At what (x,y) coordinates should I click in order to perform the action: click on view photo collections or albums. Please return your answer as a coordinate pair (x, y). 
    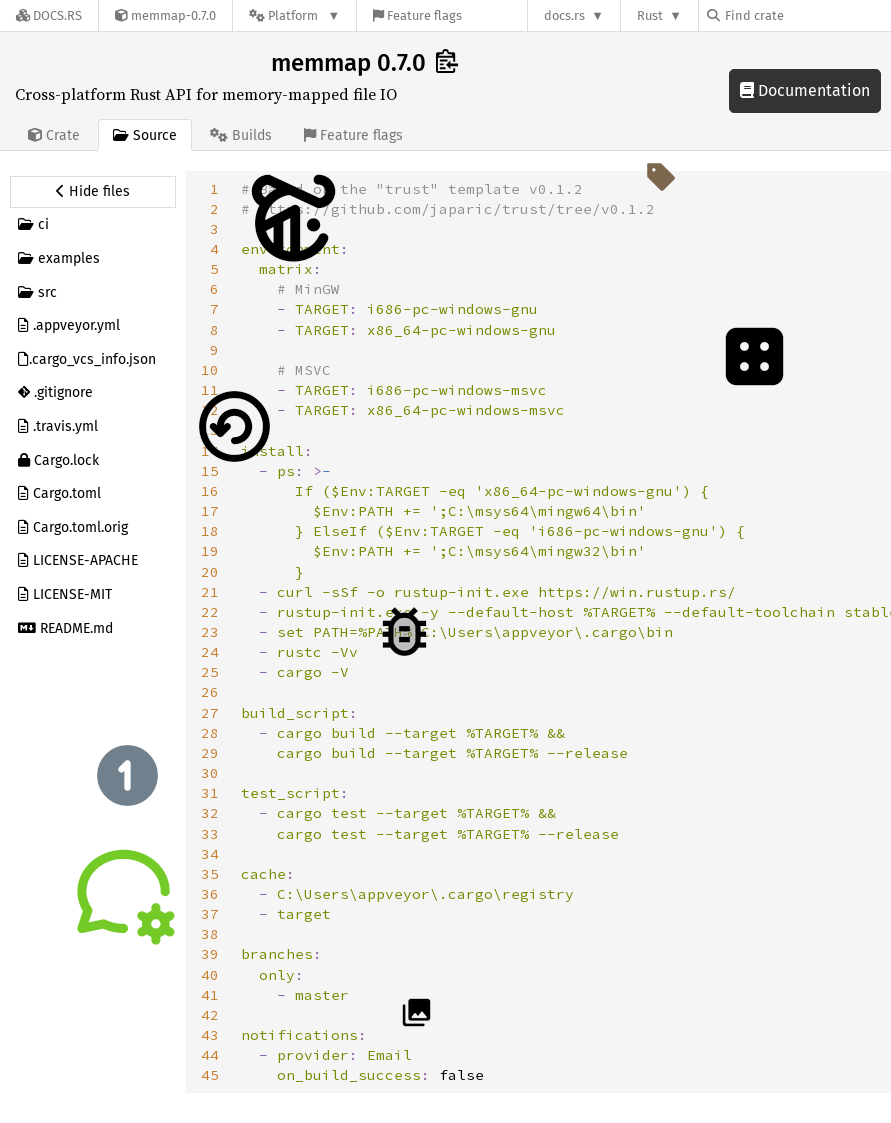
    Looking at the image, I should click on (416, 1012).